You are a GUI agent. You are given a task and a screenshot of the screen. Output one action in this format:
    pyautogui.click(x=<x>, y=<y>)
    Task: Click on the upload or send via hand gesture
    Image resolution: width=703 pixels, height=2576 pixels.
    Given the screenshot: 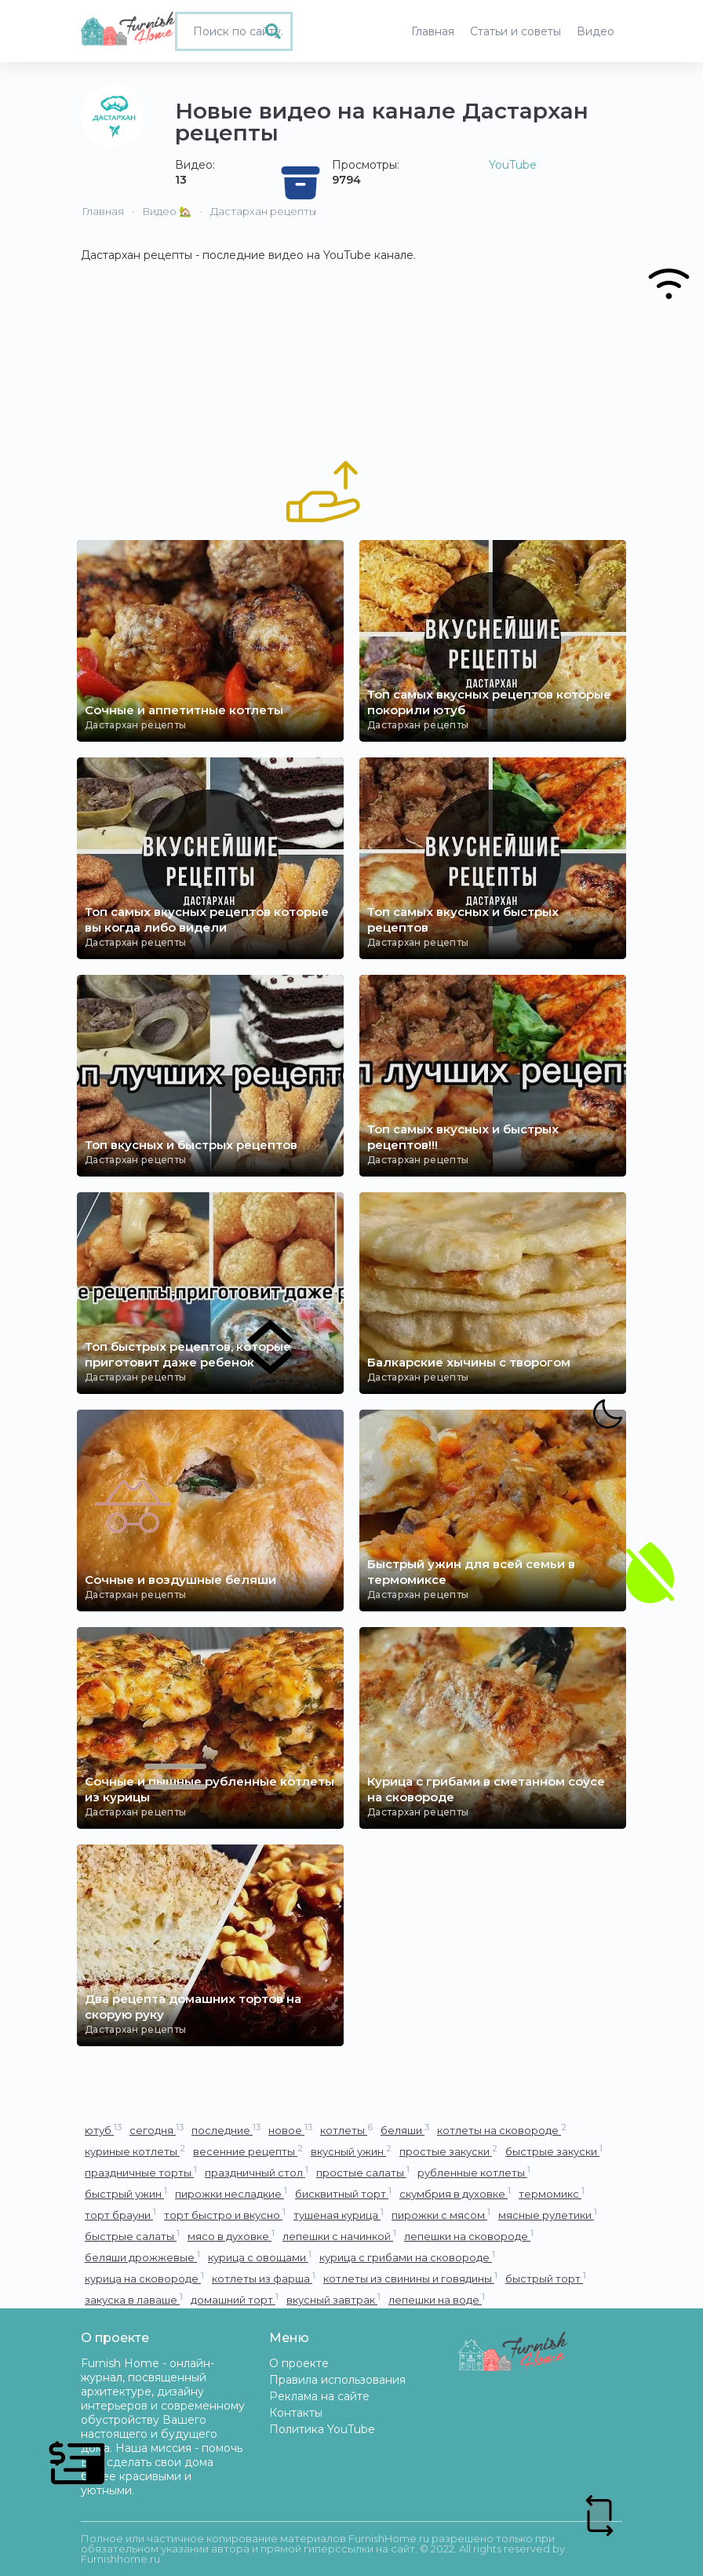 What is the action you would take?
    pyautogui.click(x=326, y=495)
    